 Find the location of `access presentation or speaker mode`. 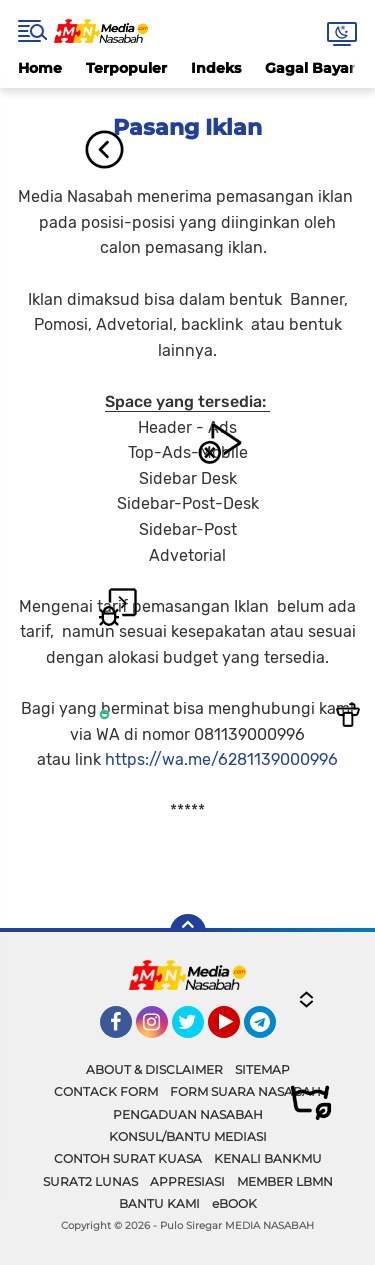

access presentation or speaker mode is located at coordinates (348, 715).